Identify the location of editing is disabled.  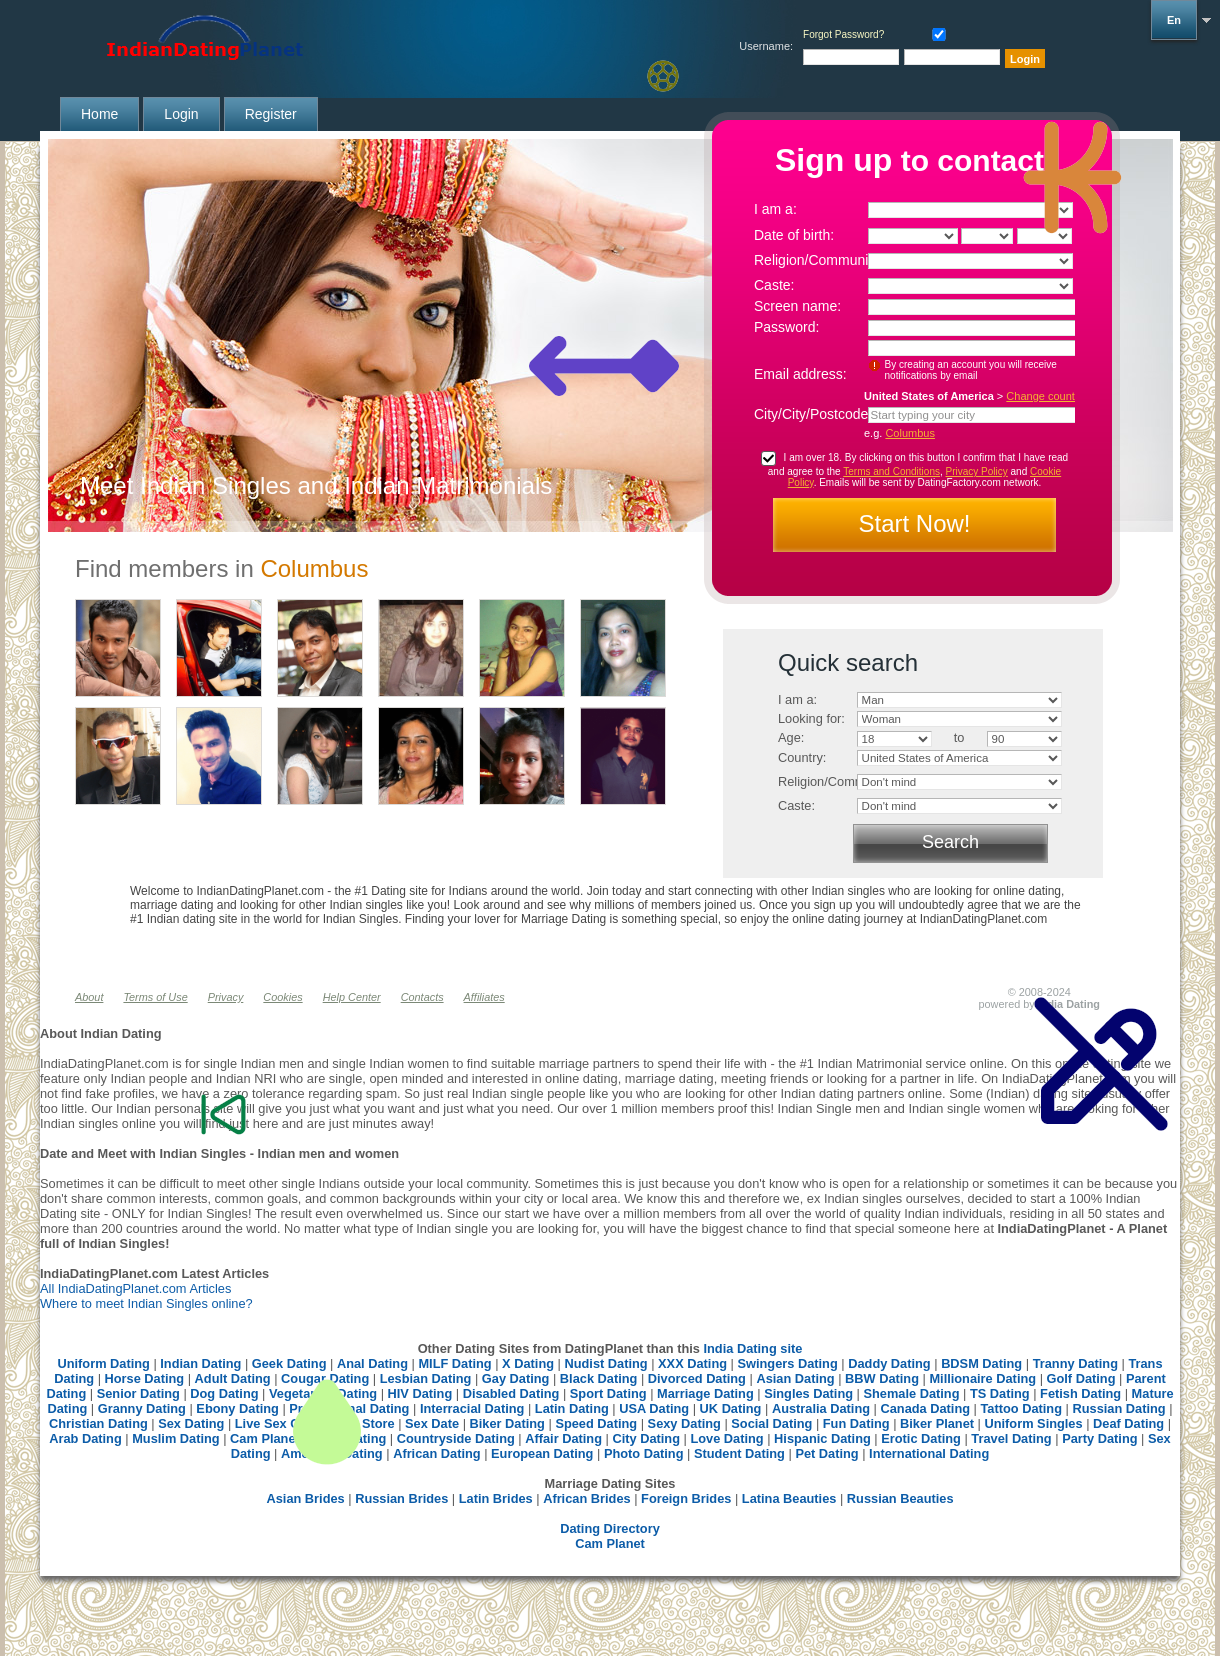
(1101, 1064).